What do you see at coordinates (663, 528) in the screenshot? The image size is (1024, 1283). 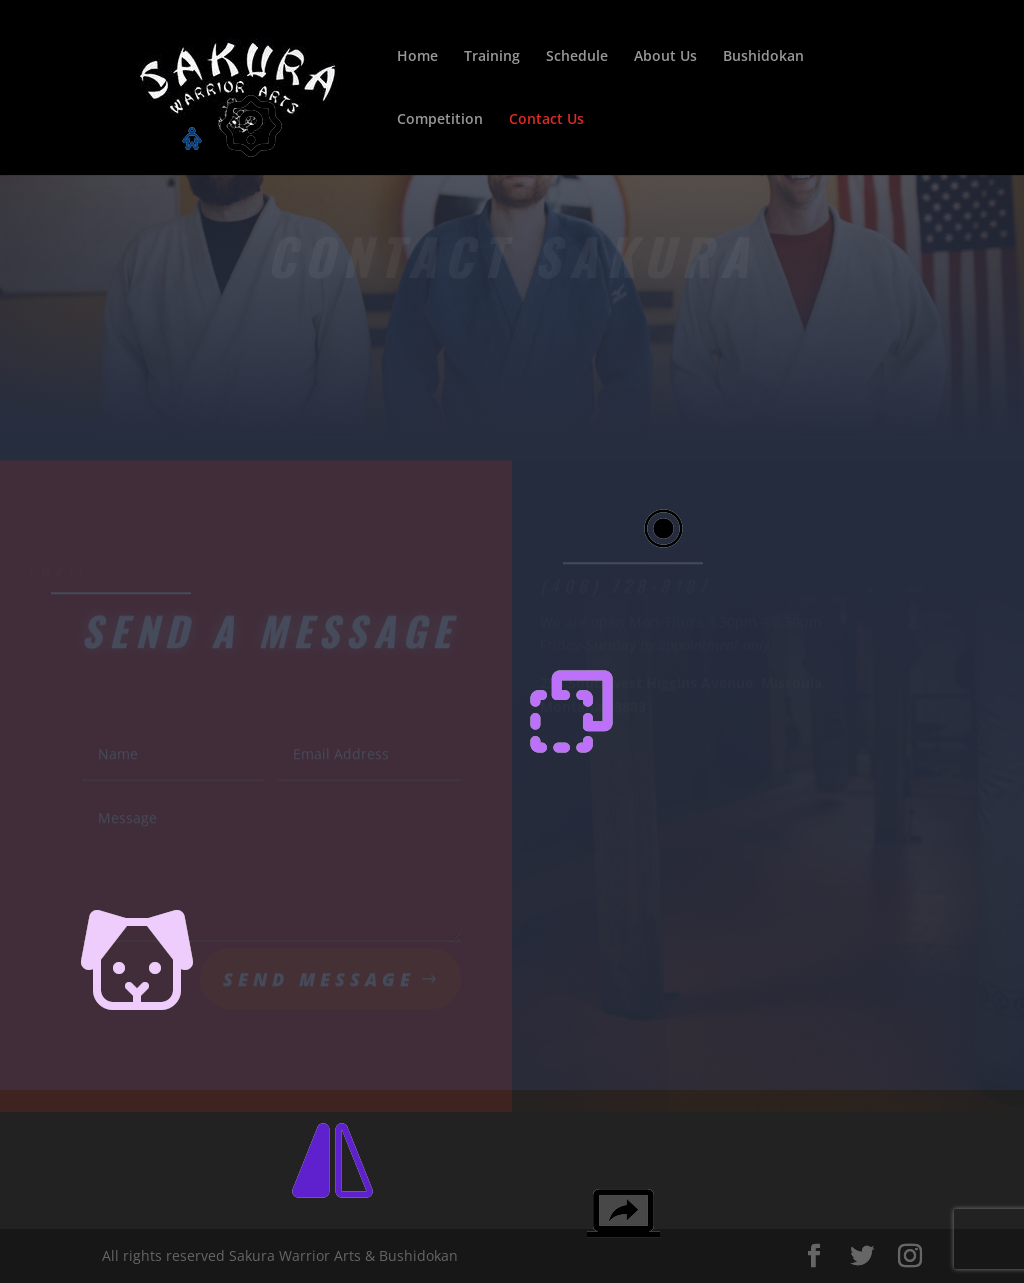 I see `a selected radio button option` at bounding box center [663, 528].